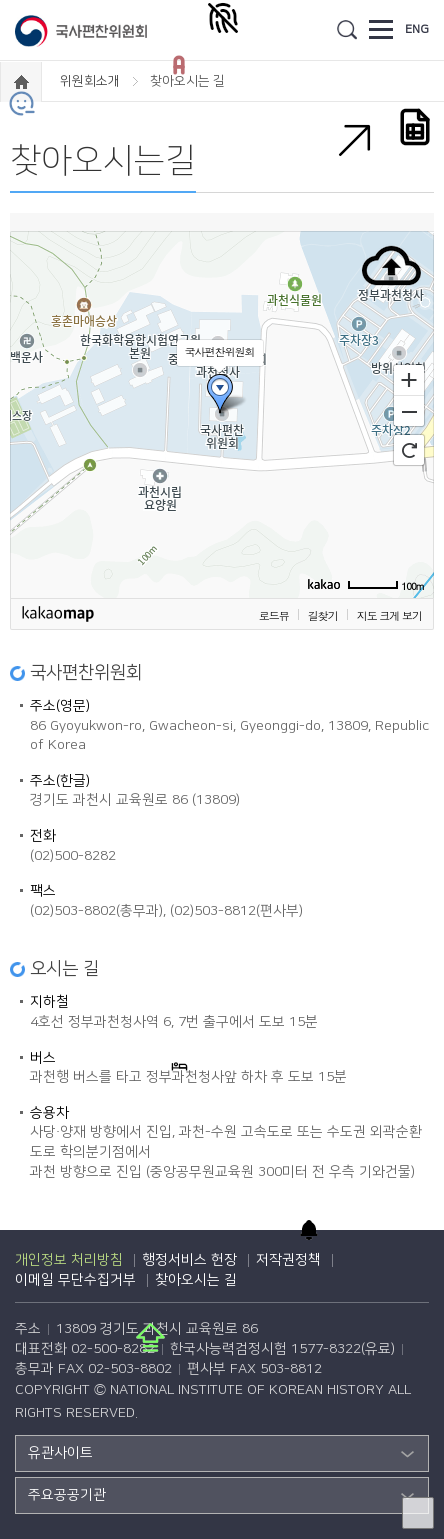  Describe the element at coordinates (354, 140) in the screenshot. I see `open link in new tab or window` at that location.